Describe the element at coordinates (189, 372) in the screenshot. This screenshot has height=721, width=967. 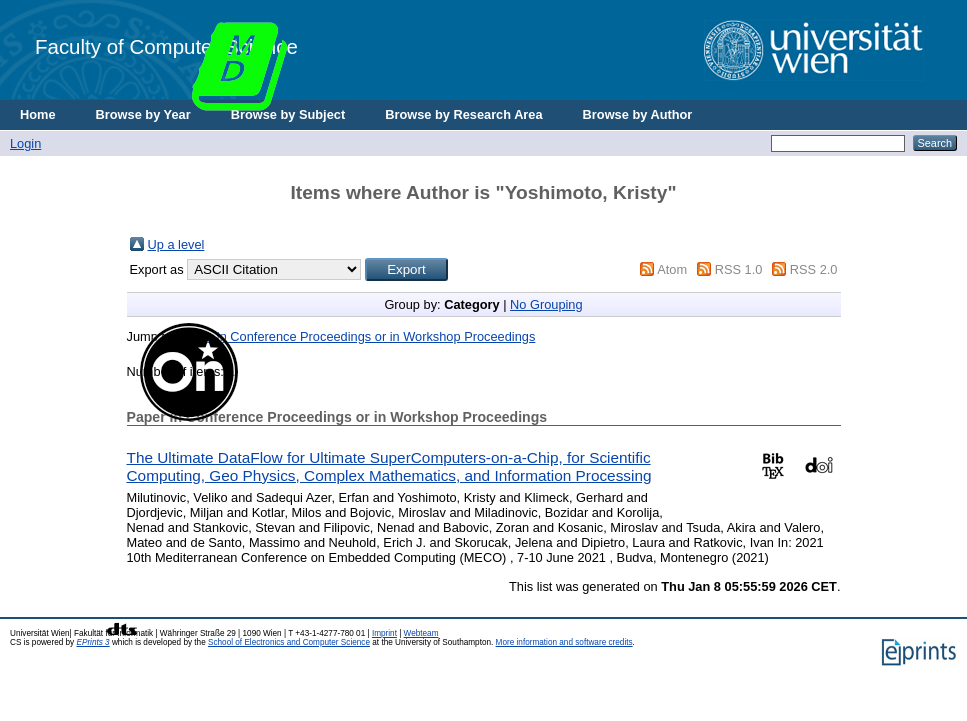
I see `access OnStar connected vehicle services` at that location.